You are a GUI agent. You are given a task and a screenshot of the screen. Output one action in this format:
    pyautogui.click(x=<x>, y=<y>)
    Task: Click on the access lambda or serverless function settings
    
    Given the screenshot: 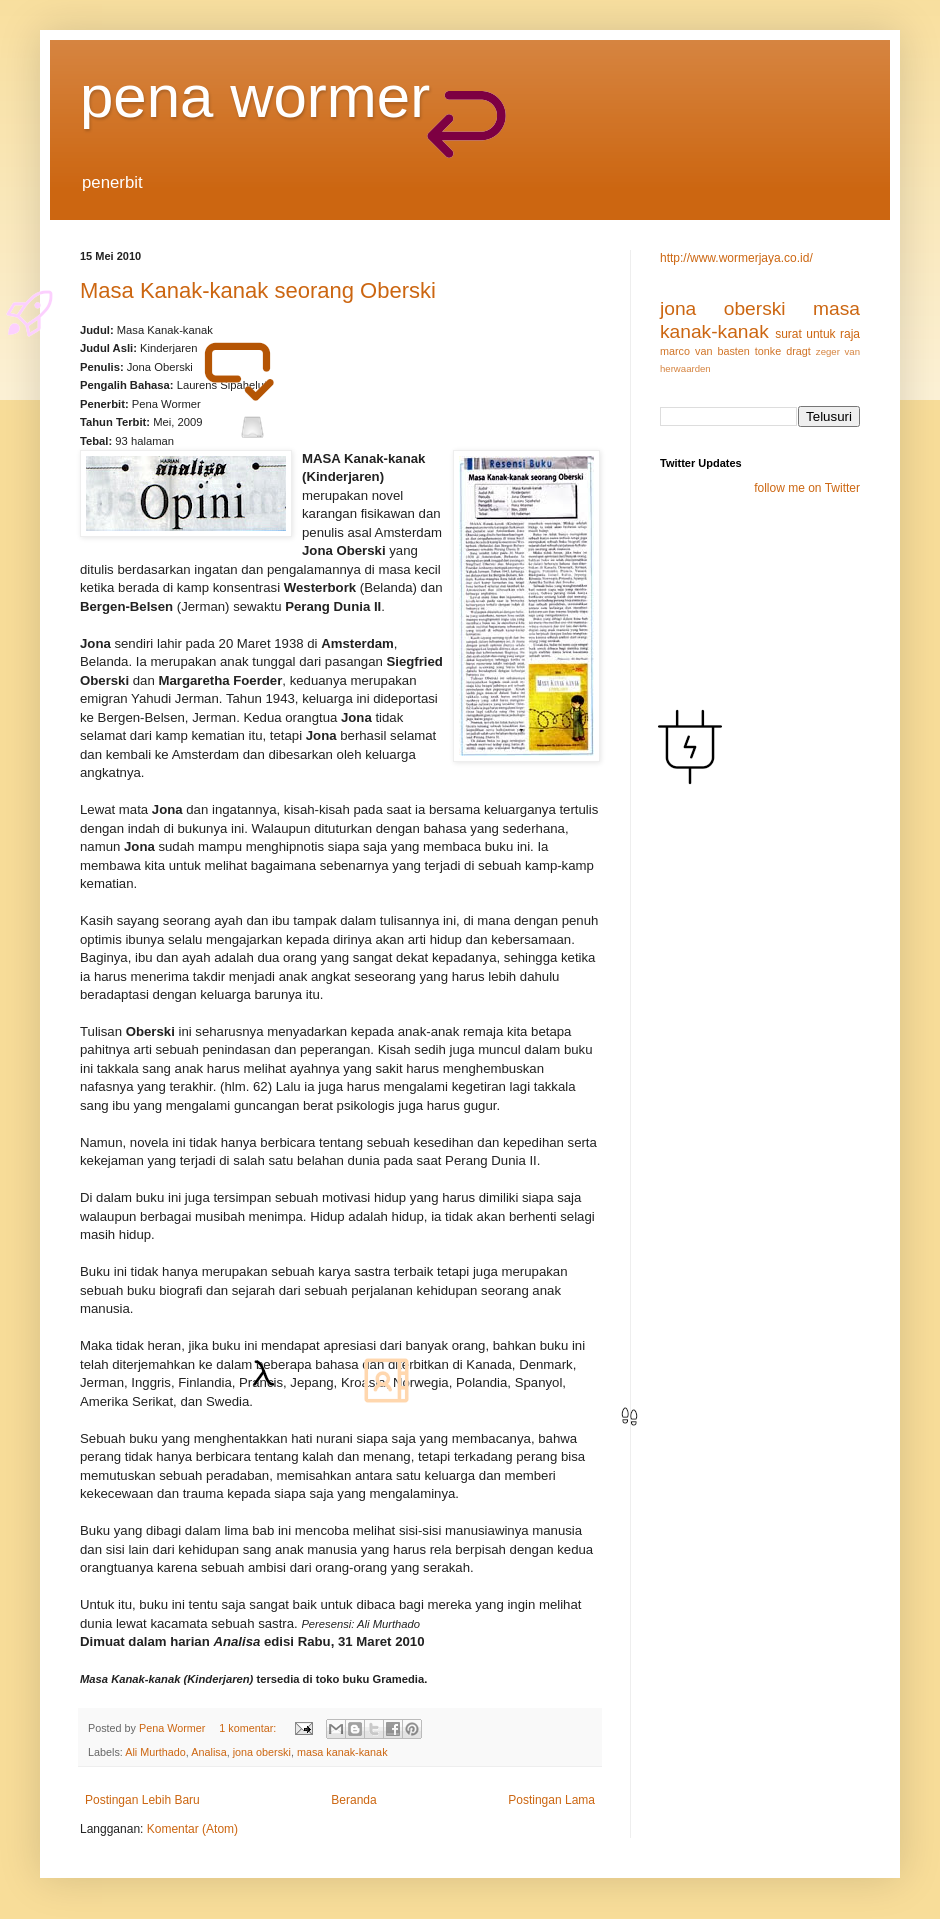 What is the action you would take?
    pyautogui.click(x=263, y=1373)
    